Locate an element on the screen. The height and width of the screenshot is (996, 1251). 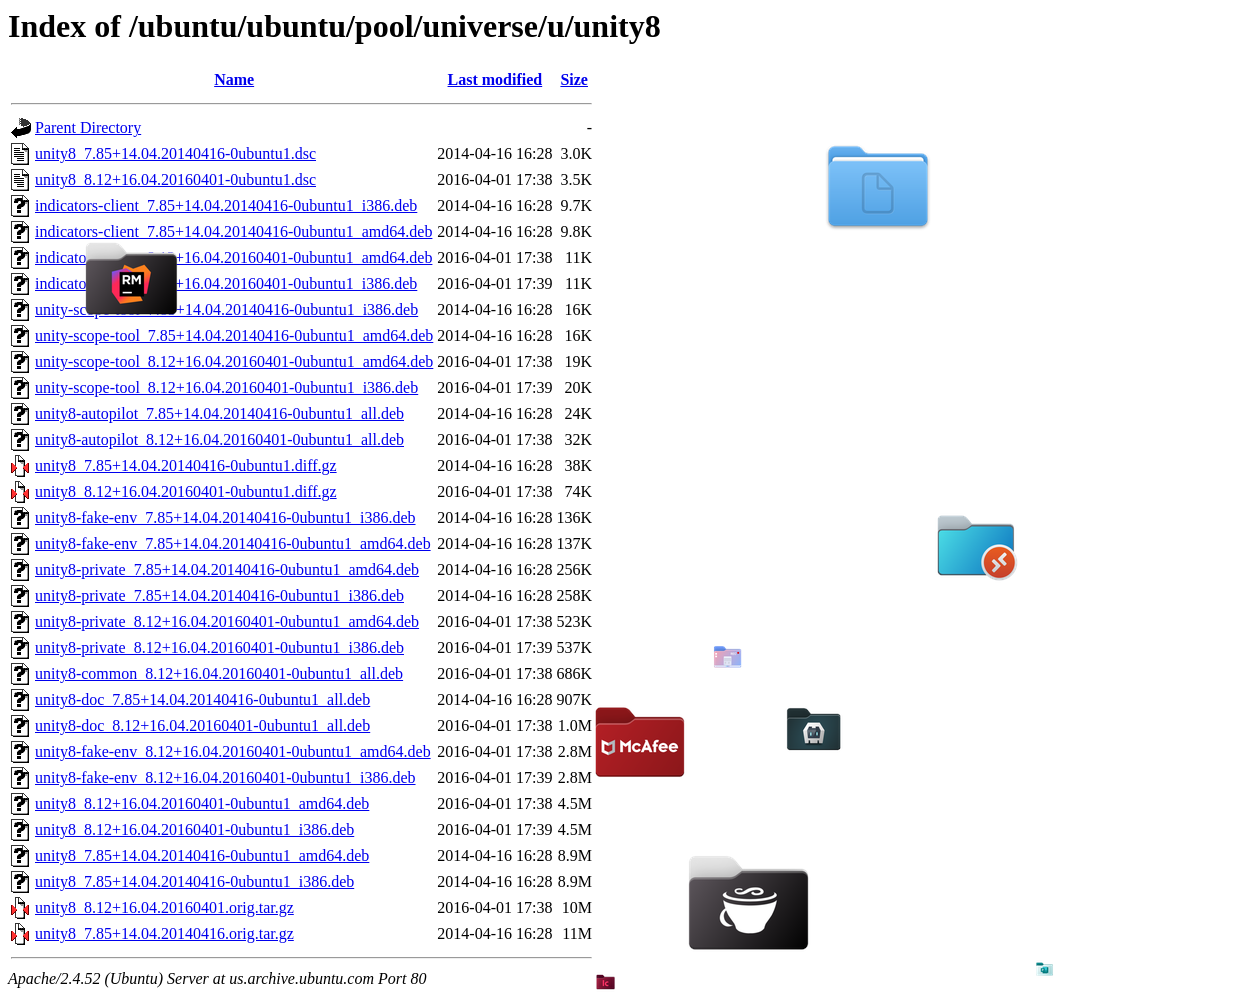
open rubymine project folder is located at coordinates (131, 281).